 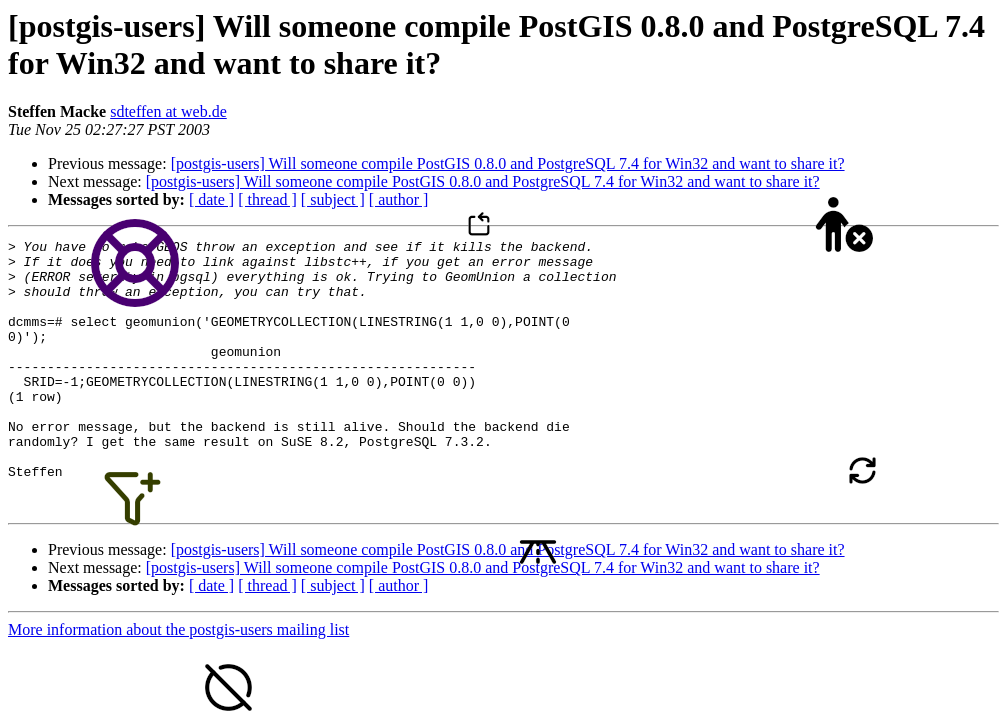 I want to click on remove a user or contact, so click(x=842, y=224).